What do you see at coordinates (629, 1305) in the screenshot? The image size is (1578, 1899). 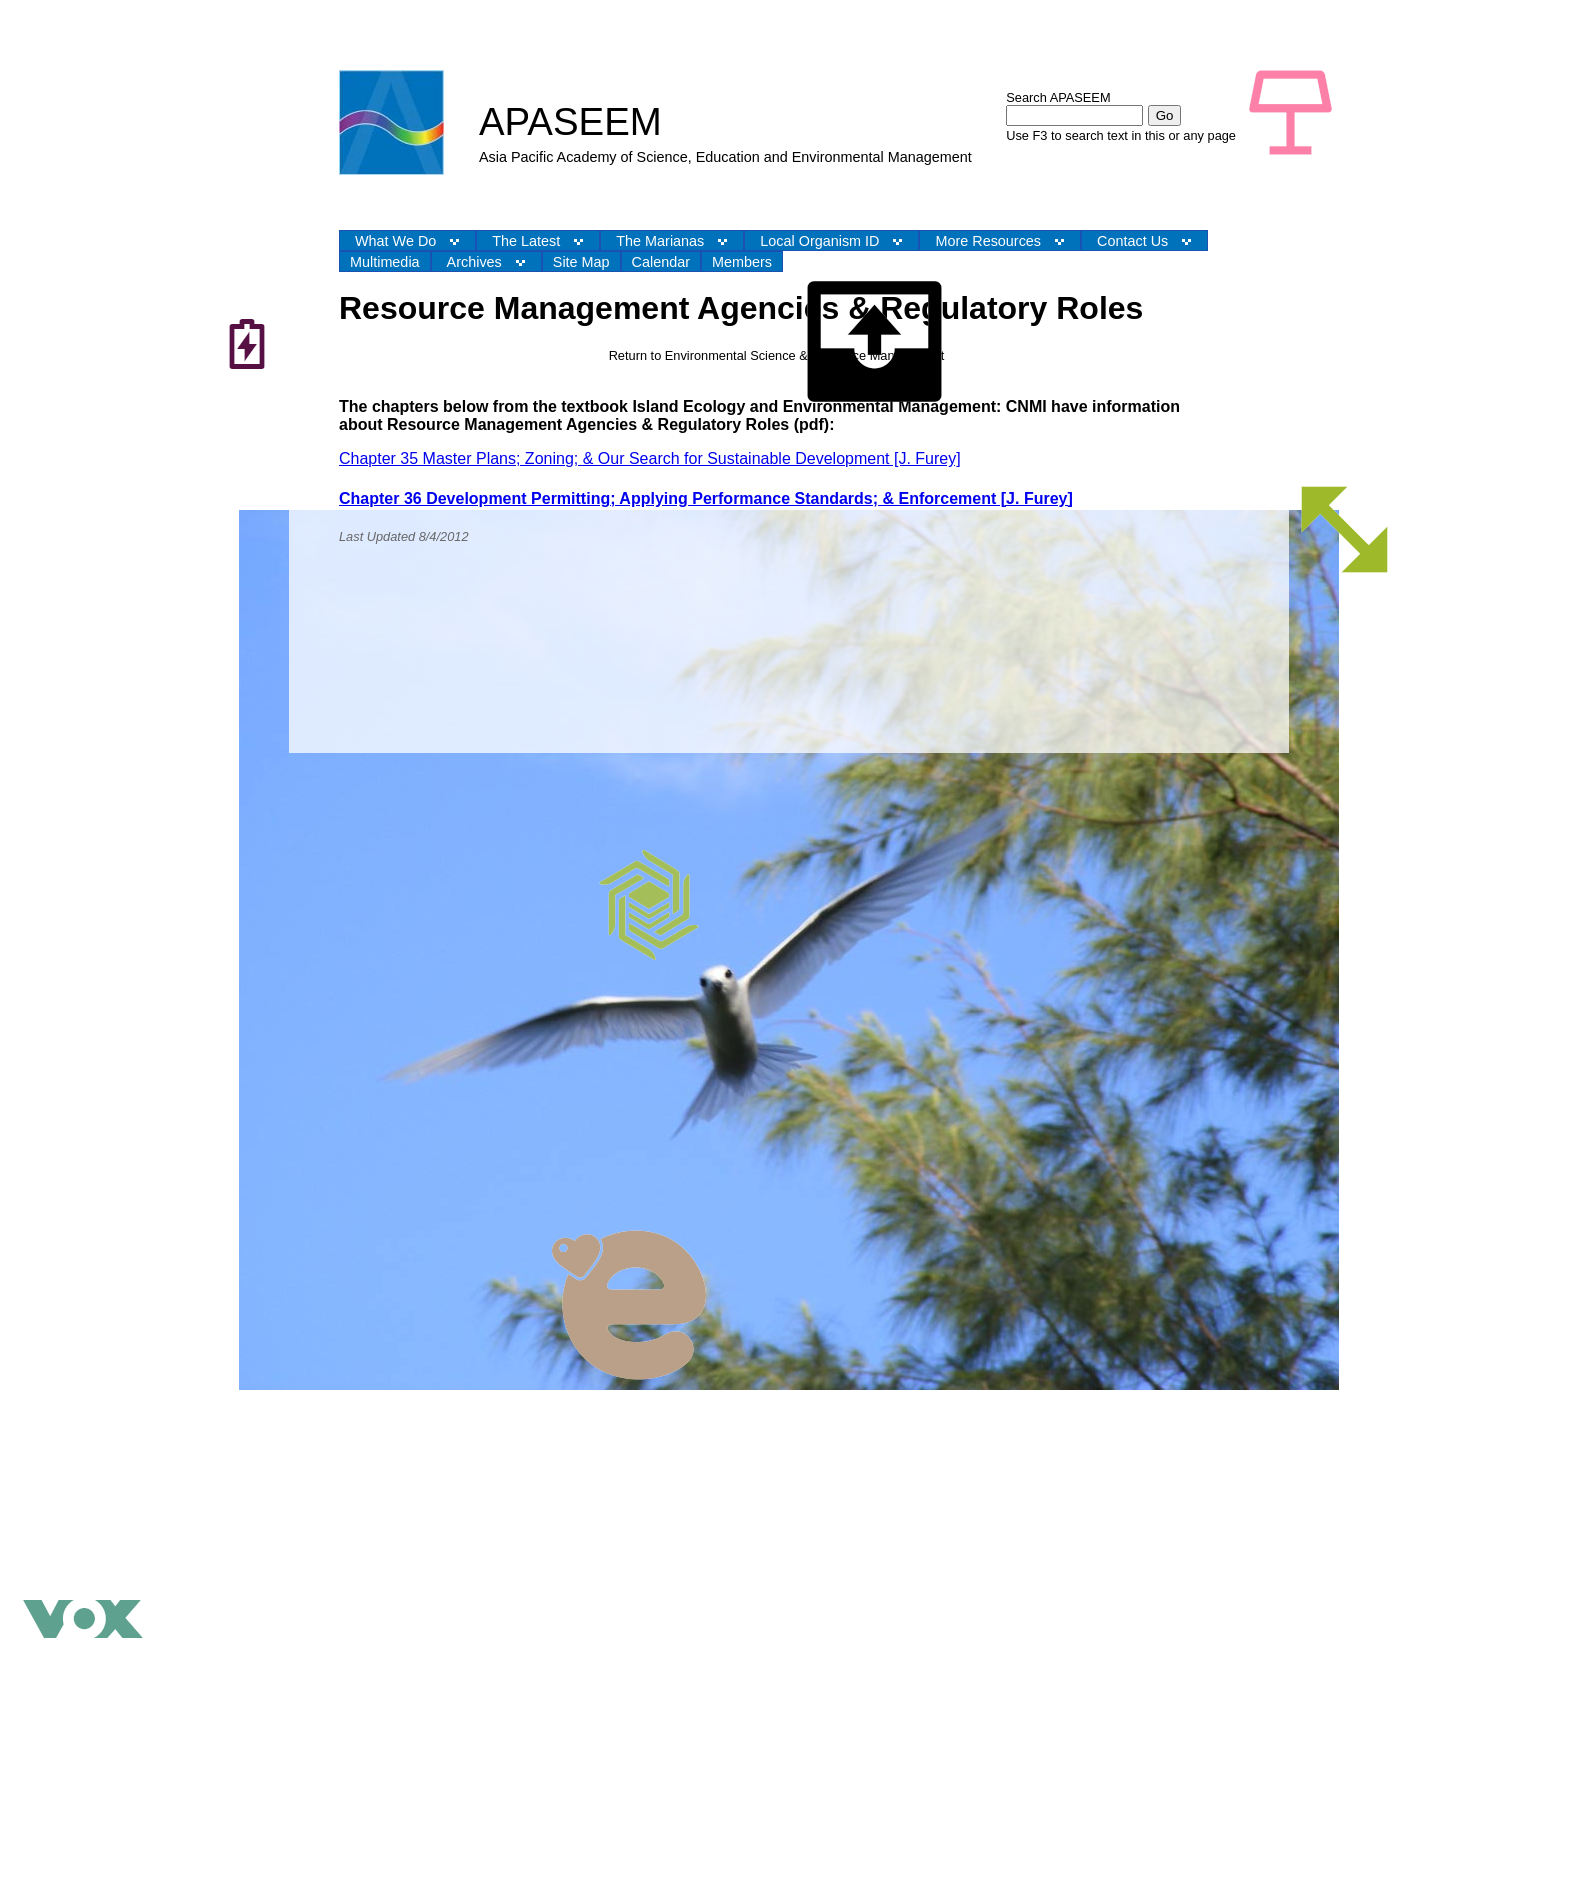 I see `open the ente app` at bounding box center [629, 1305].